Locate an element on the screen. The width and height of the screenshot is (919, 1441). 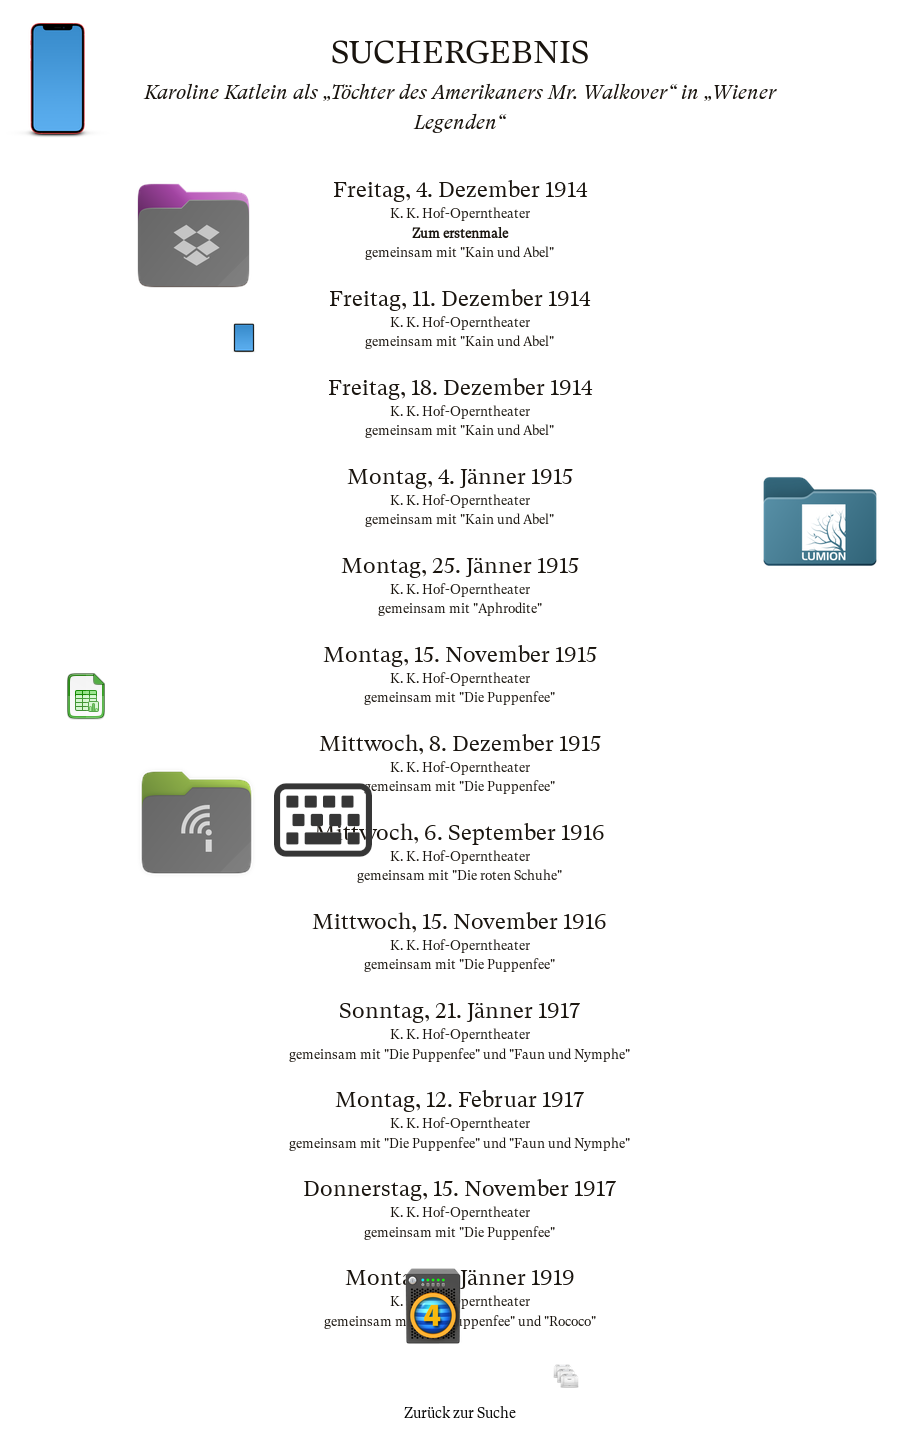
access RAID 4 storage configuration is located at coordinates (433, 1306).